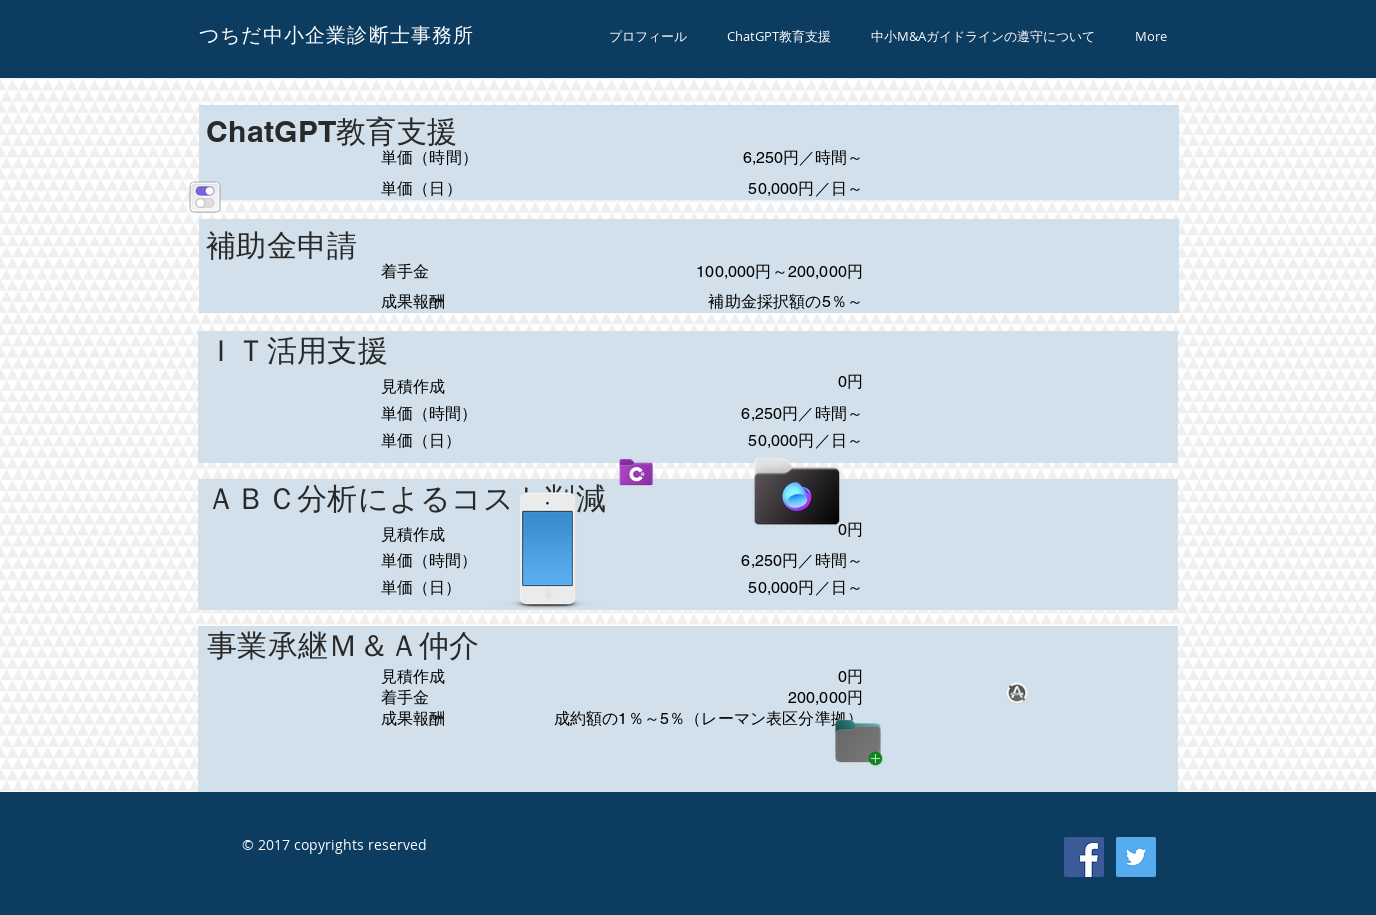 This screenshot has width=1376, height=915. I want to click on open the software updater application, so click(1017, 693).